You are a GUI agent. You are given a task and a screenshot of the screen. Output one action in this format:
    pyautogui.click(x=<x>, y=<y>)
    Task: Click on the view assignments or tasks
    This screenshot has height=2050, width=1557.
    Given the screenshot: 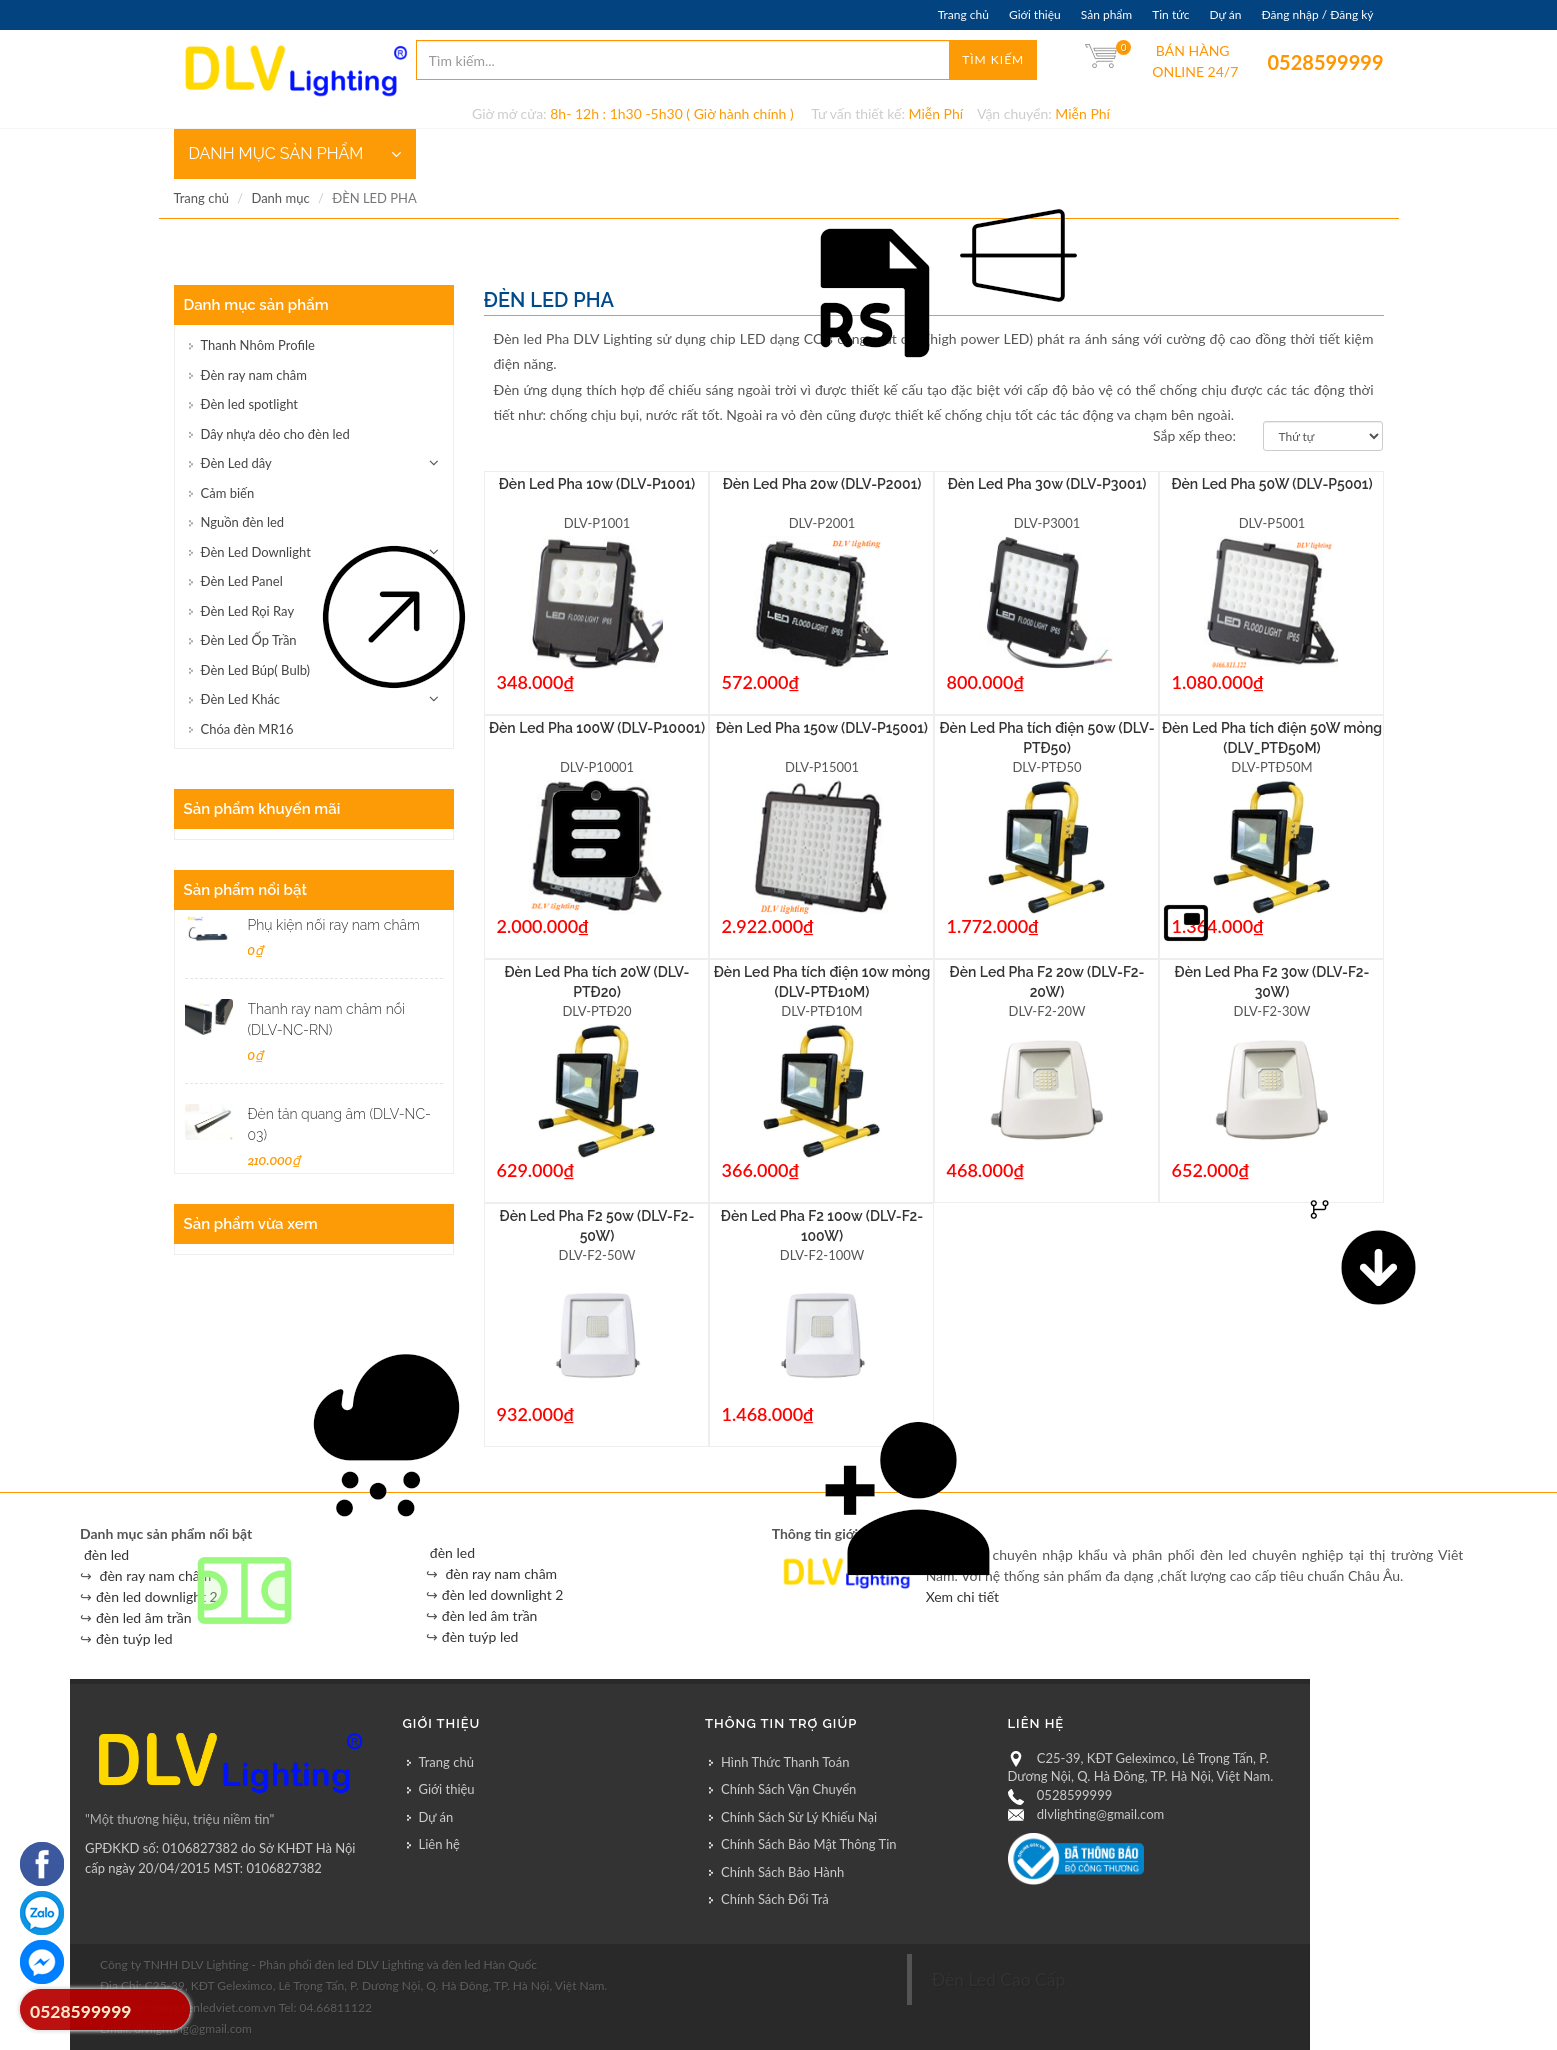 What is the action you would take?
    pyautogui.click(x=596, y=834)
    